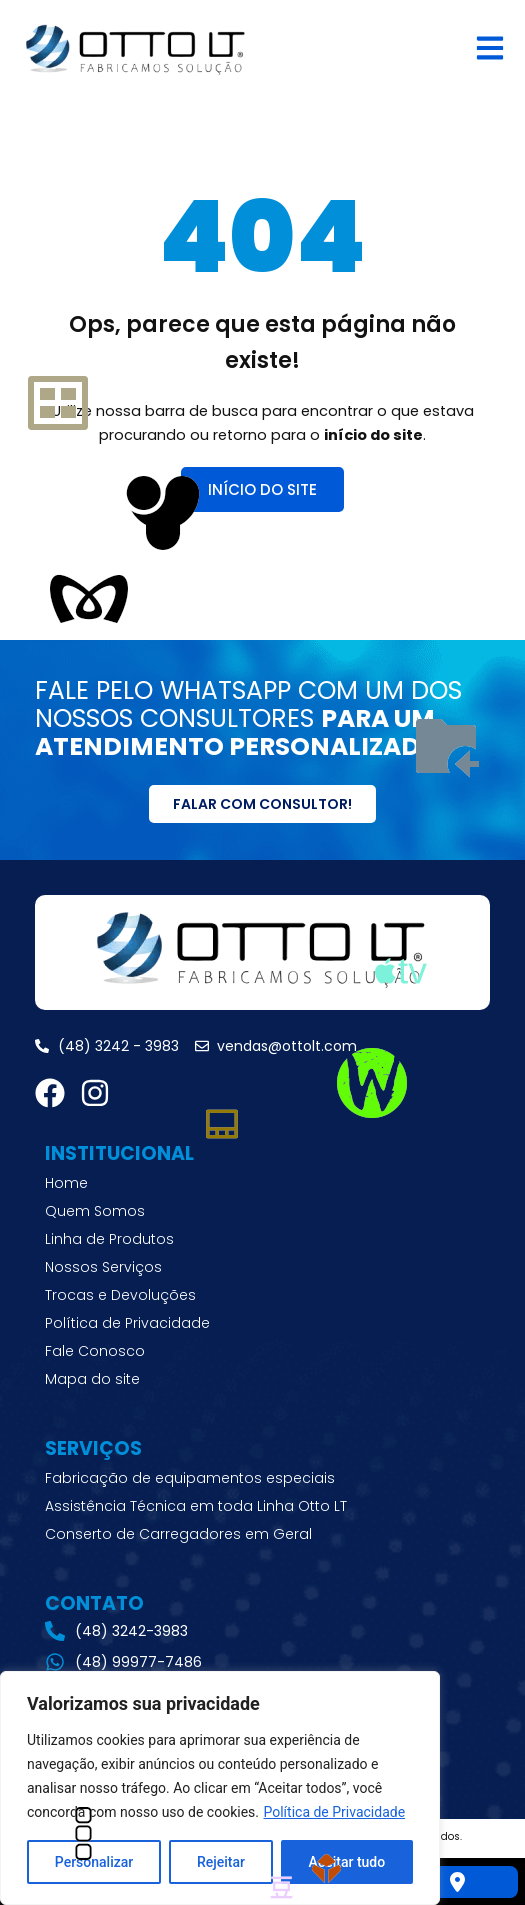 Image resolution: width=525 pixels, height=1905 pixels. What do you see at coordinates (281, 1887) in the screenshot?
I see `open douban app` at bounding box center [281, 1887].